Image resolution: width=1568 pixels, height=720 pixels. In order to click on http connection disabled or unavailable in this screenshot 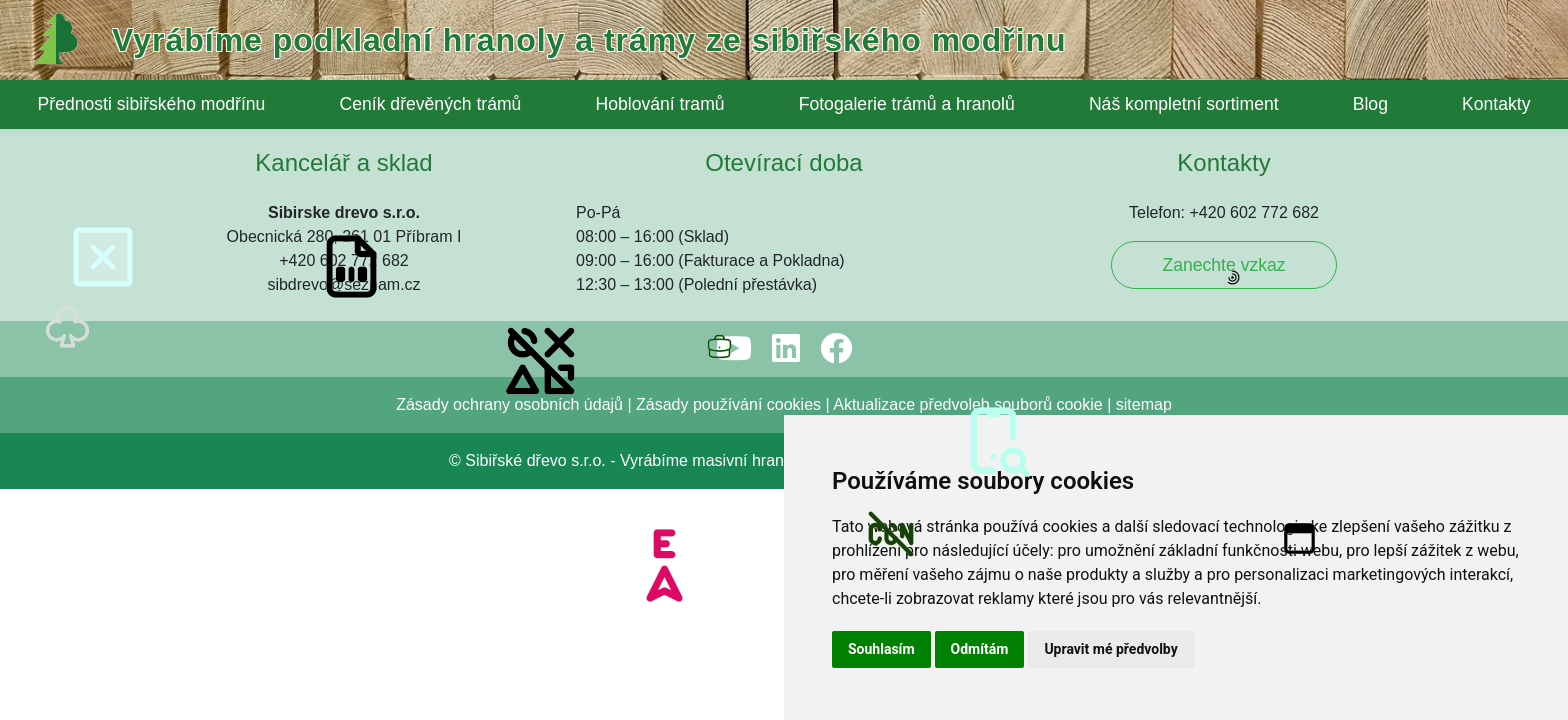, I will do `click(891, 534)`.